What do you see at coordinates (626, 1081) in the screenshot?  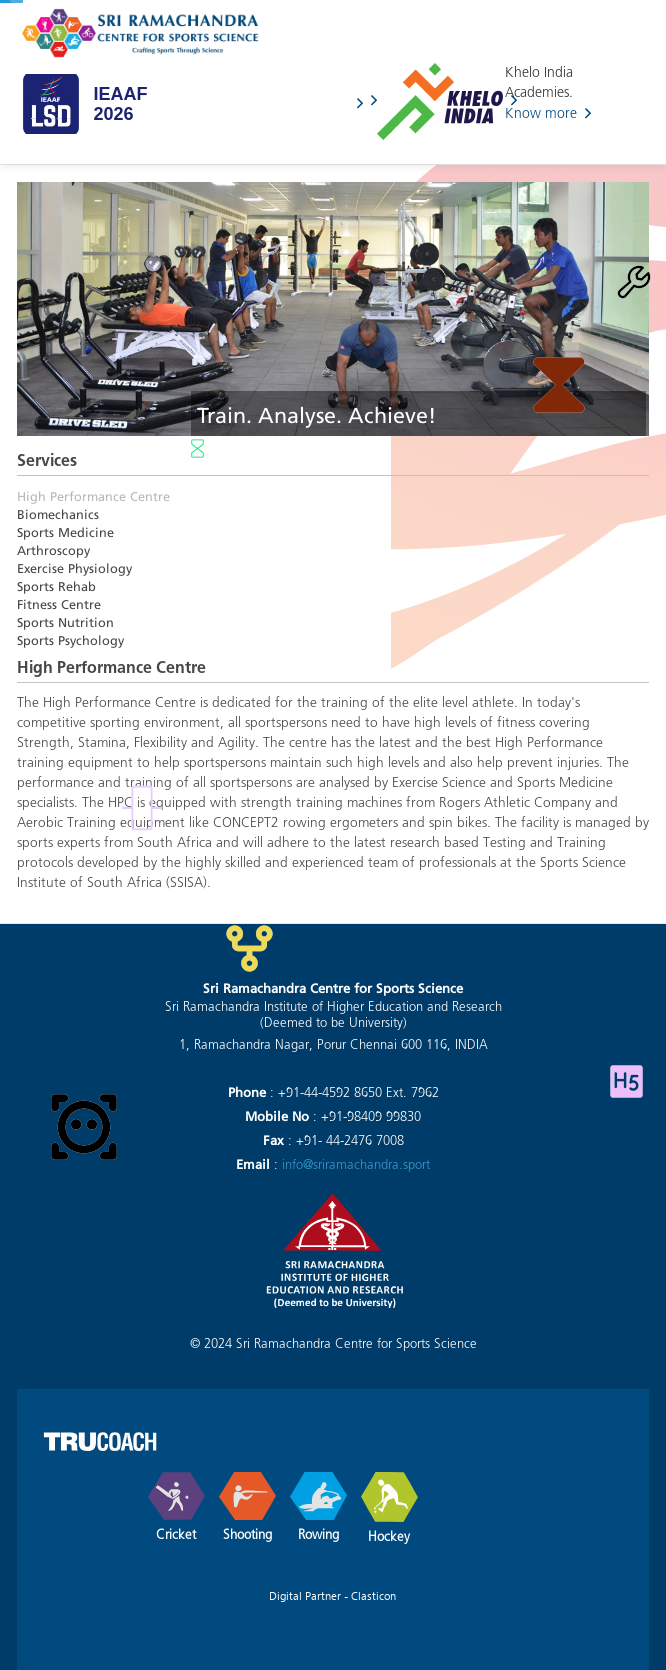 I see `format text as heading level 5` at bounding box center [626, 1081].